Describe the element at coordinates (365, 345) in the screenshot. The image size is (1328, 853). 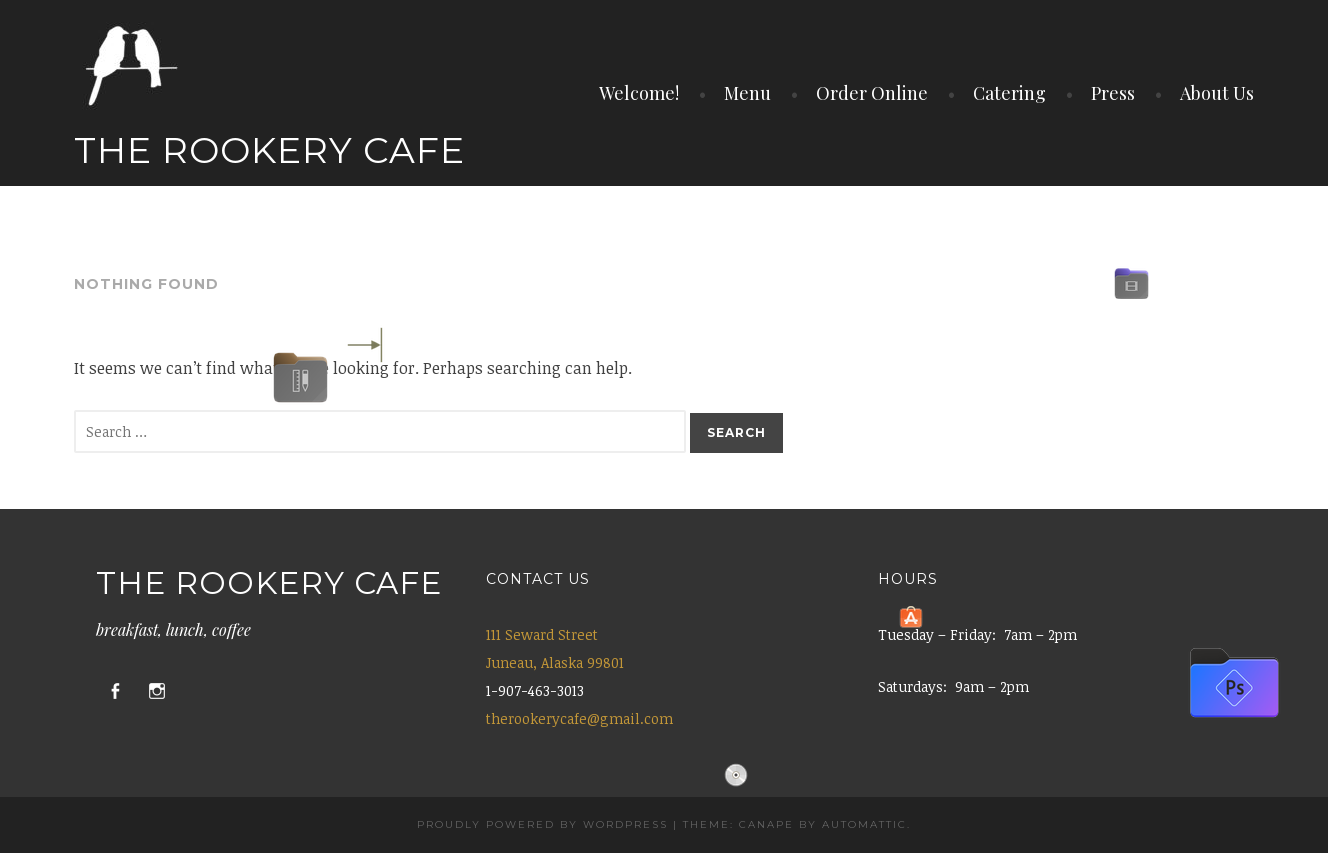
I see `go to the last item in a list or sequence` at that location.